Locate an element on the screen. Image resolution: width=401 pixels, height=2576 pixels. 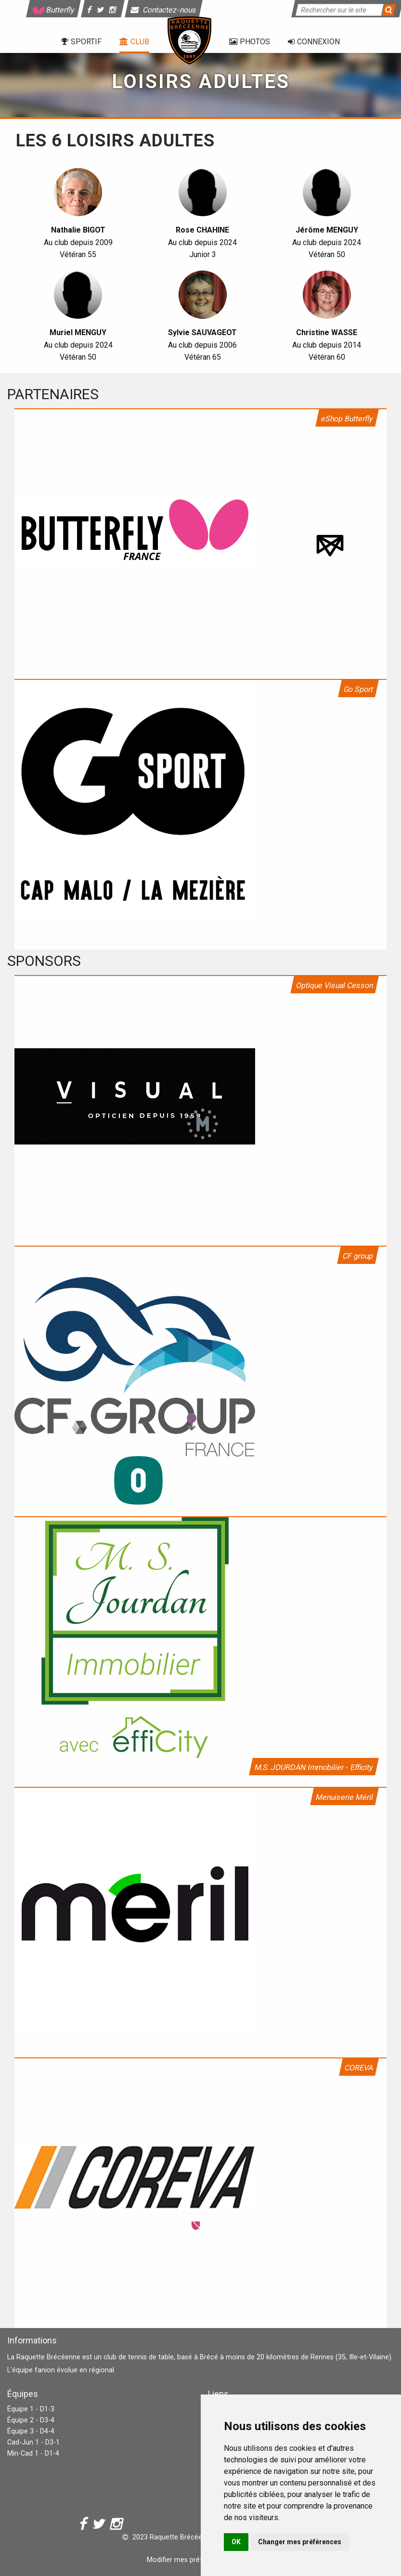
access DC/OS dashboard or services is located at coordinates (330, 544).